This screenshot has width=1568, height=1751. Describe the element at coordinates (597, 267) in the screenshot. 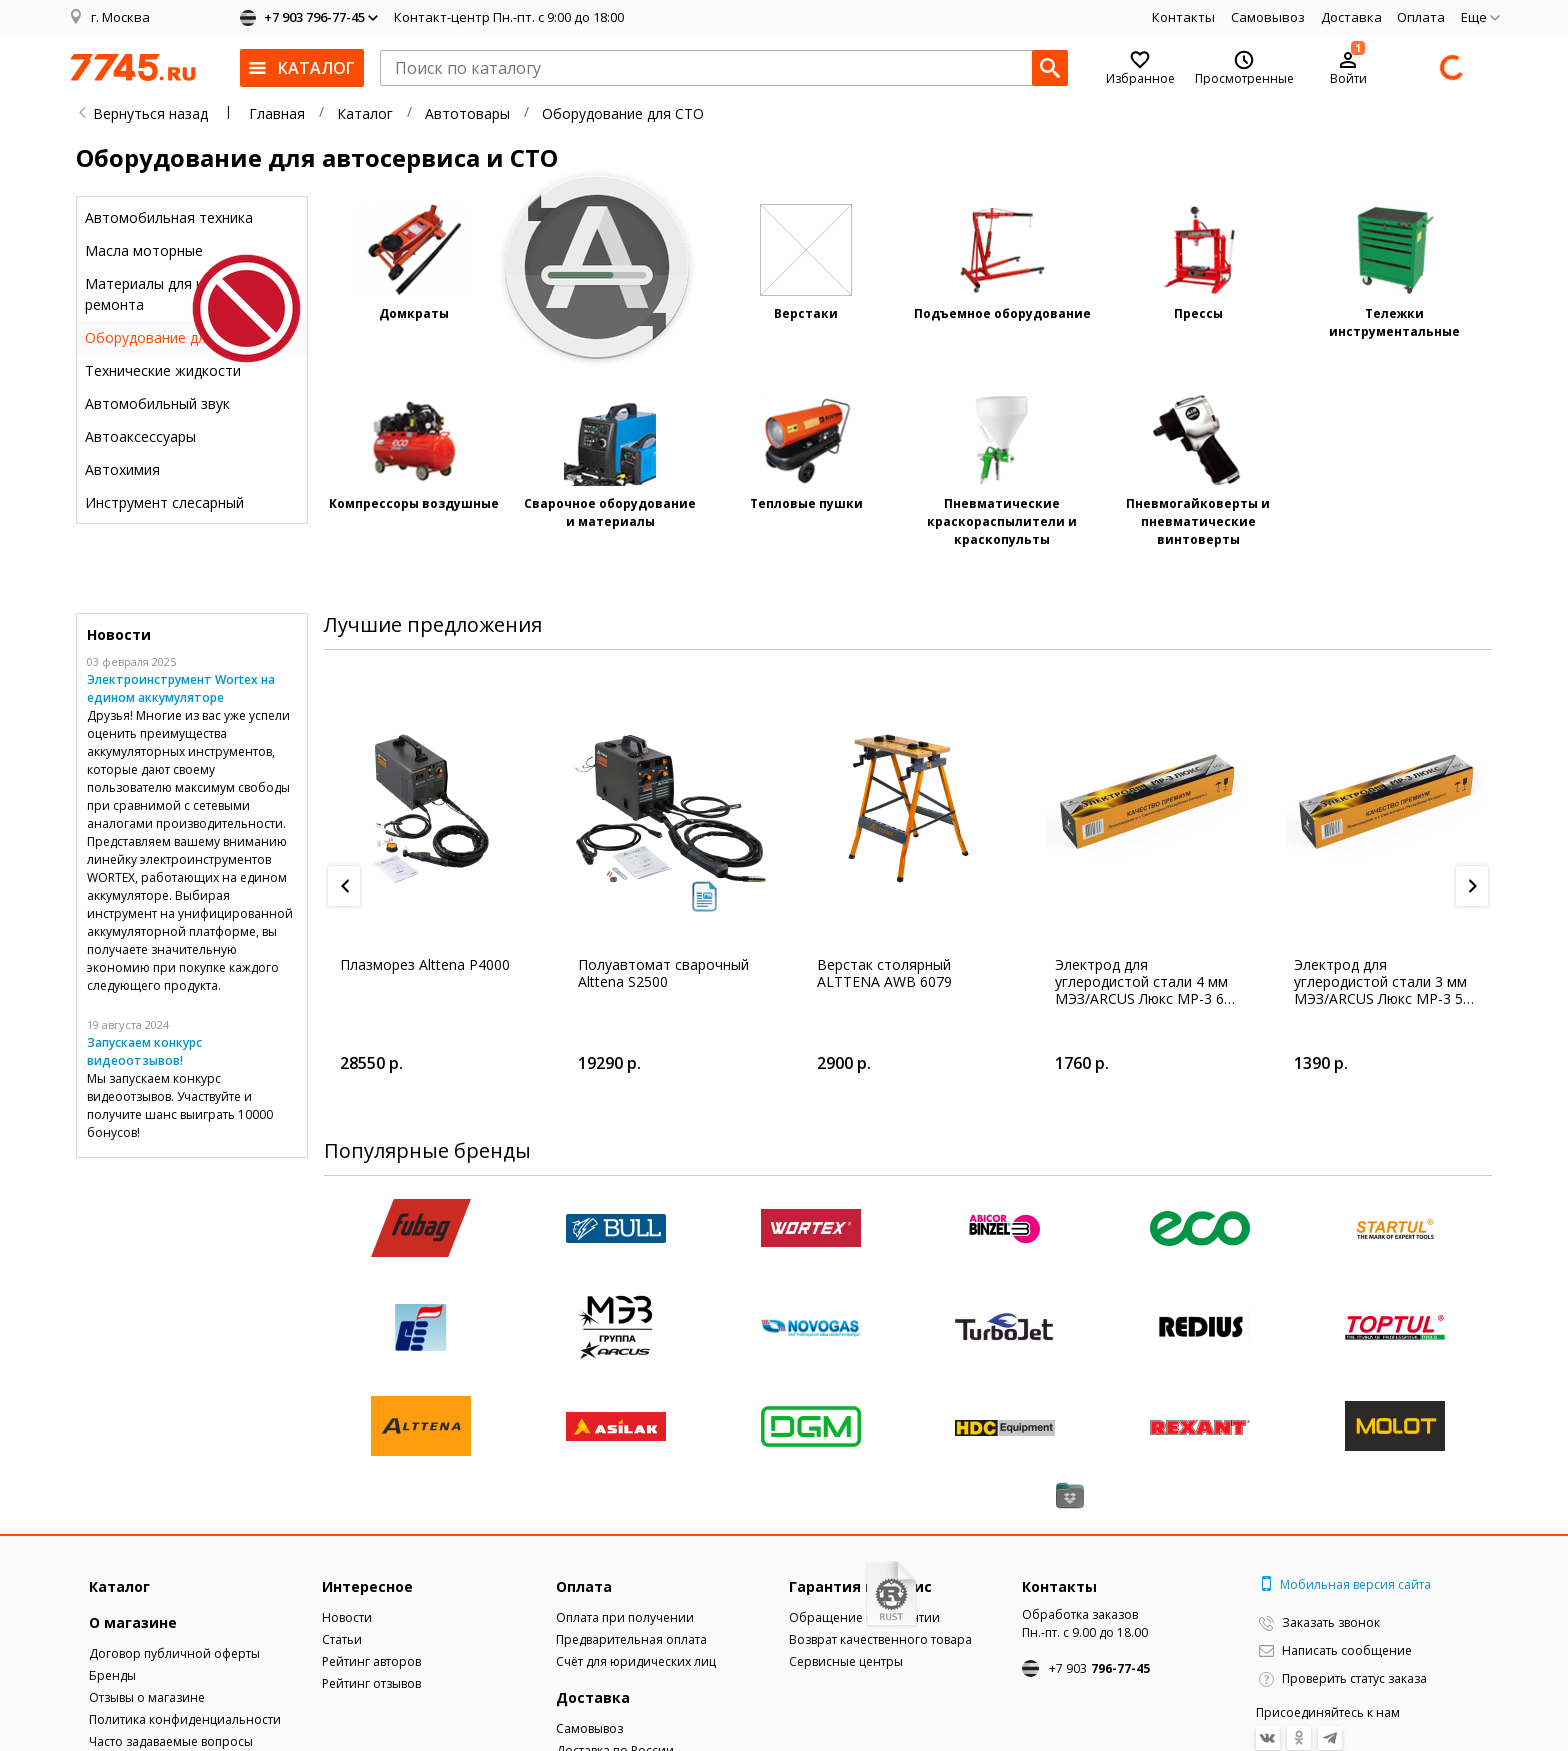

I see `open the software updater application` at that location.